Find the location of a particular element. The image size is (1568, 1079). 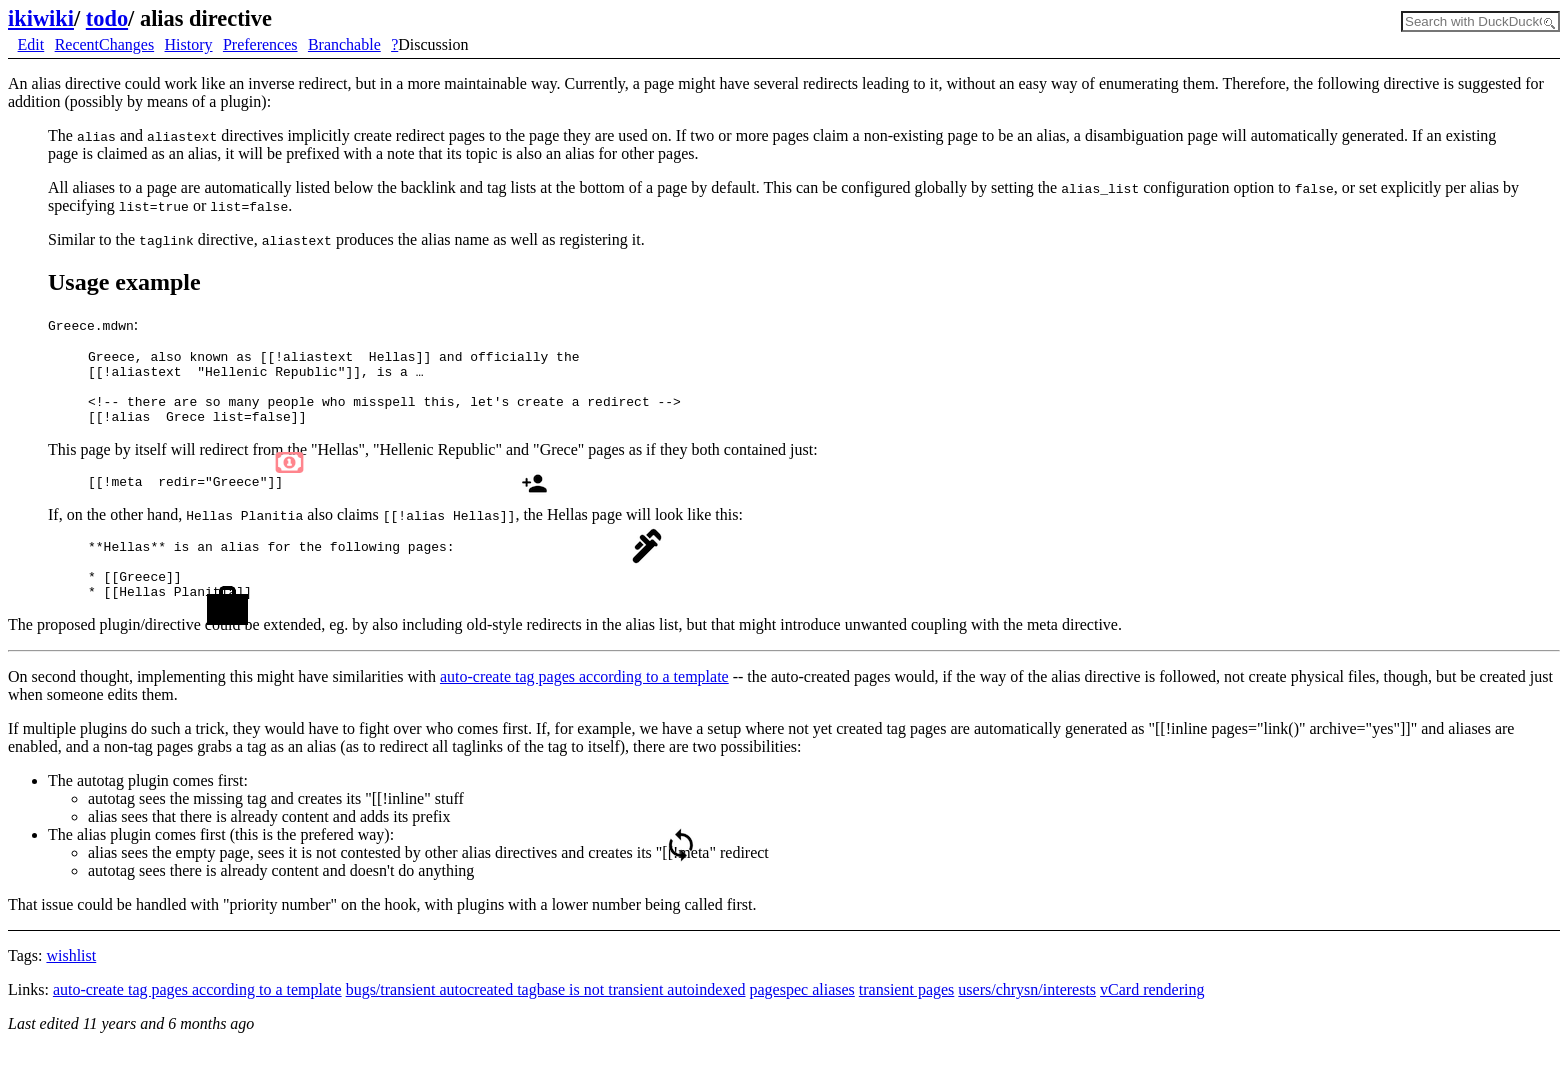

sync data with cloud or server is located at coordinates (681, 845).